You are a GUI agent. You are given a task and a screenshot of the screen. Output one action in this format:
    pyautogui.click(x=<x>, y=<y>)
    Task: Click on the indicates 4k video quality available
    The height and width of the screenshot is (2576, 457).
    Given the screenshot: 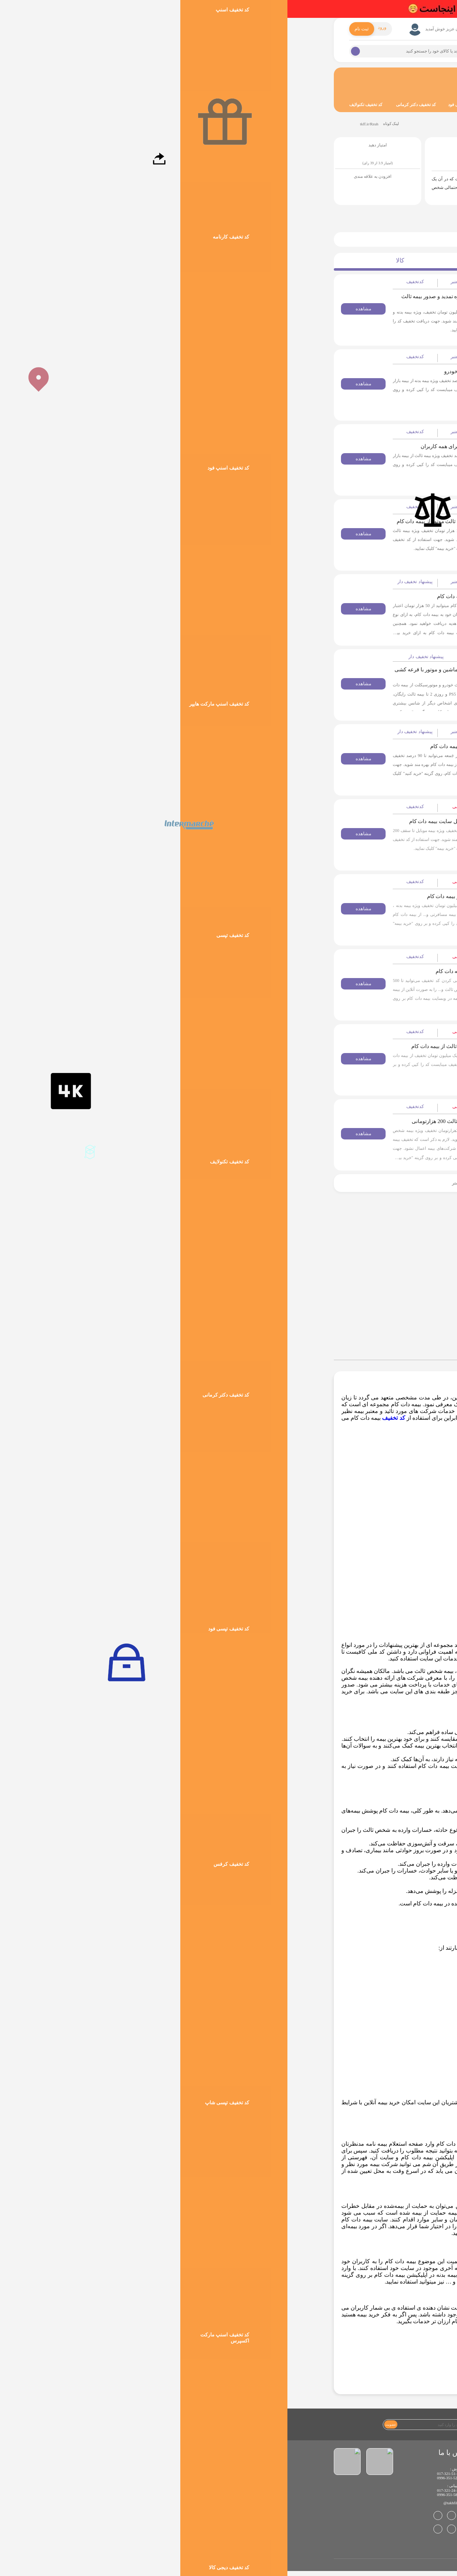 What is the action you would take?
    pyautogui.click(x=71, y=1091)
    